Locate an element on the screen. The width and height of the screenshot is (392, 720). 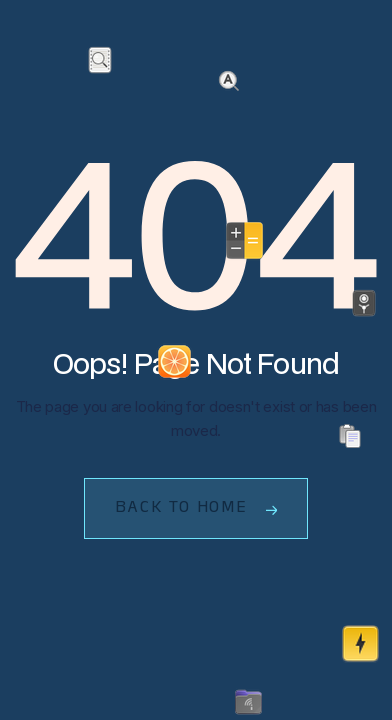
paste copied content from clipboard is located at coordinates (350, 436).